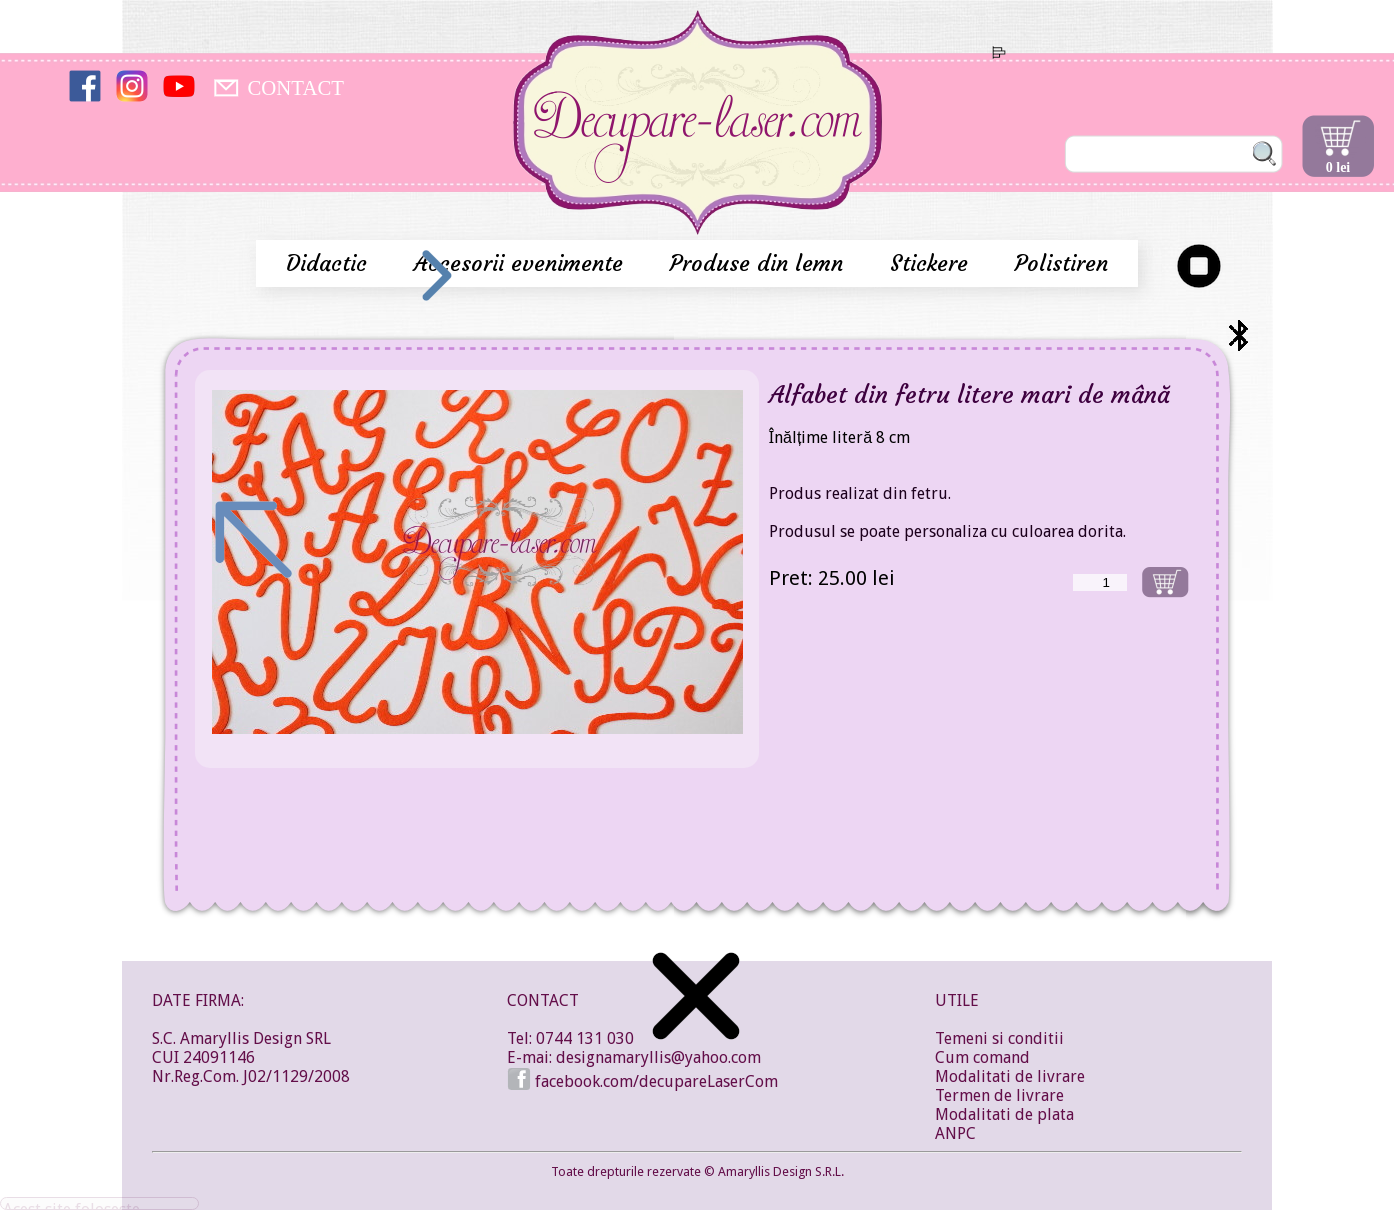  Describe the element at coordinates (256, 542) in the screenshot. I see `navigate back to previous page` at that location.